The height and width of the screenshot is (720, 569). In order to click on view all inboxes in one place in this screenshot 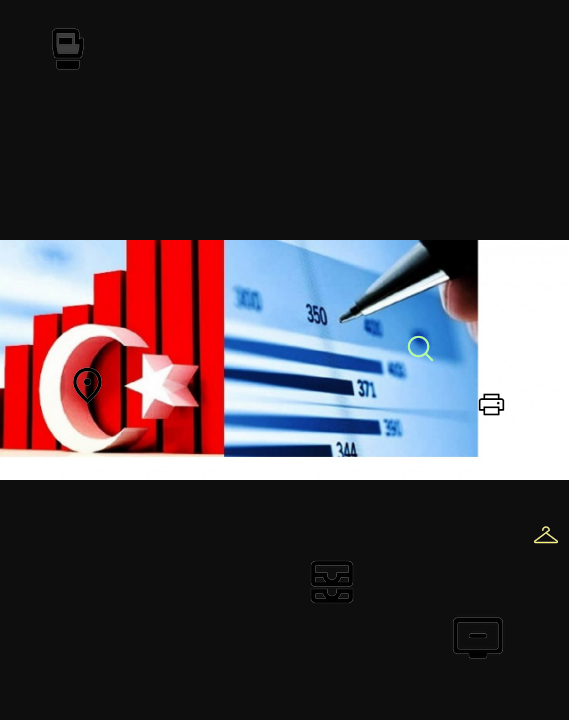, I will do `click(332, 582)`.